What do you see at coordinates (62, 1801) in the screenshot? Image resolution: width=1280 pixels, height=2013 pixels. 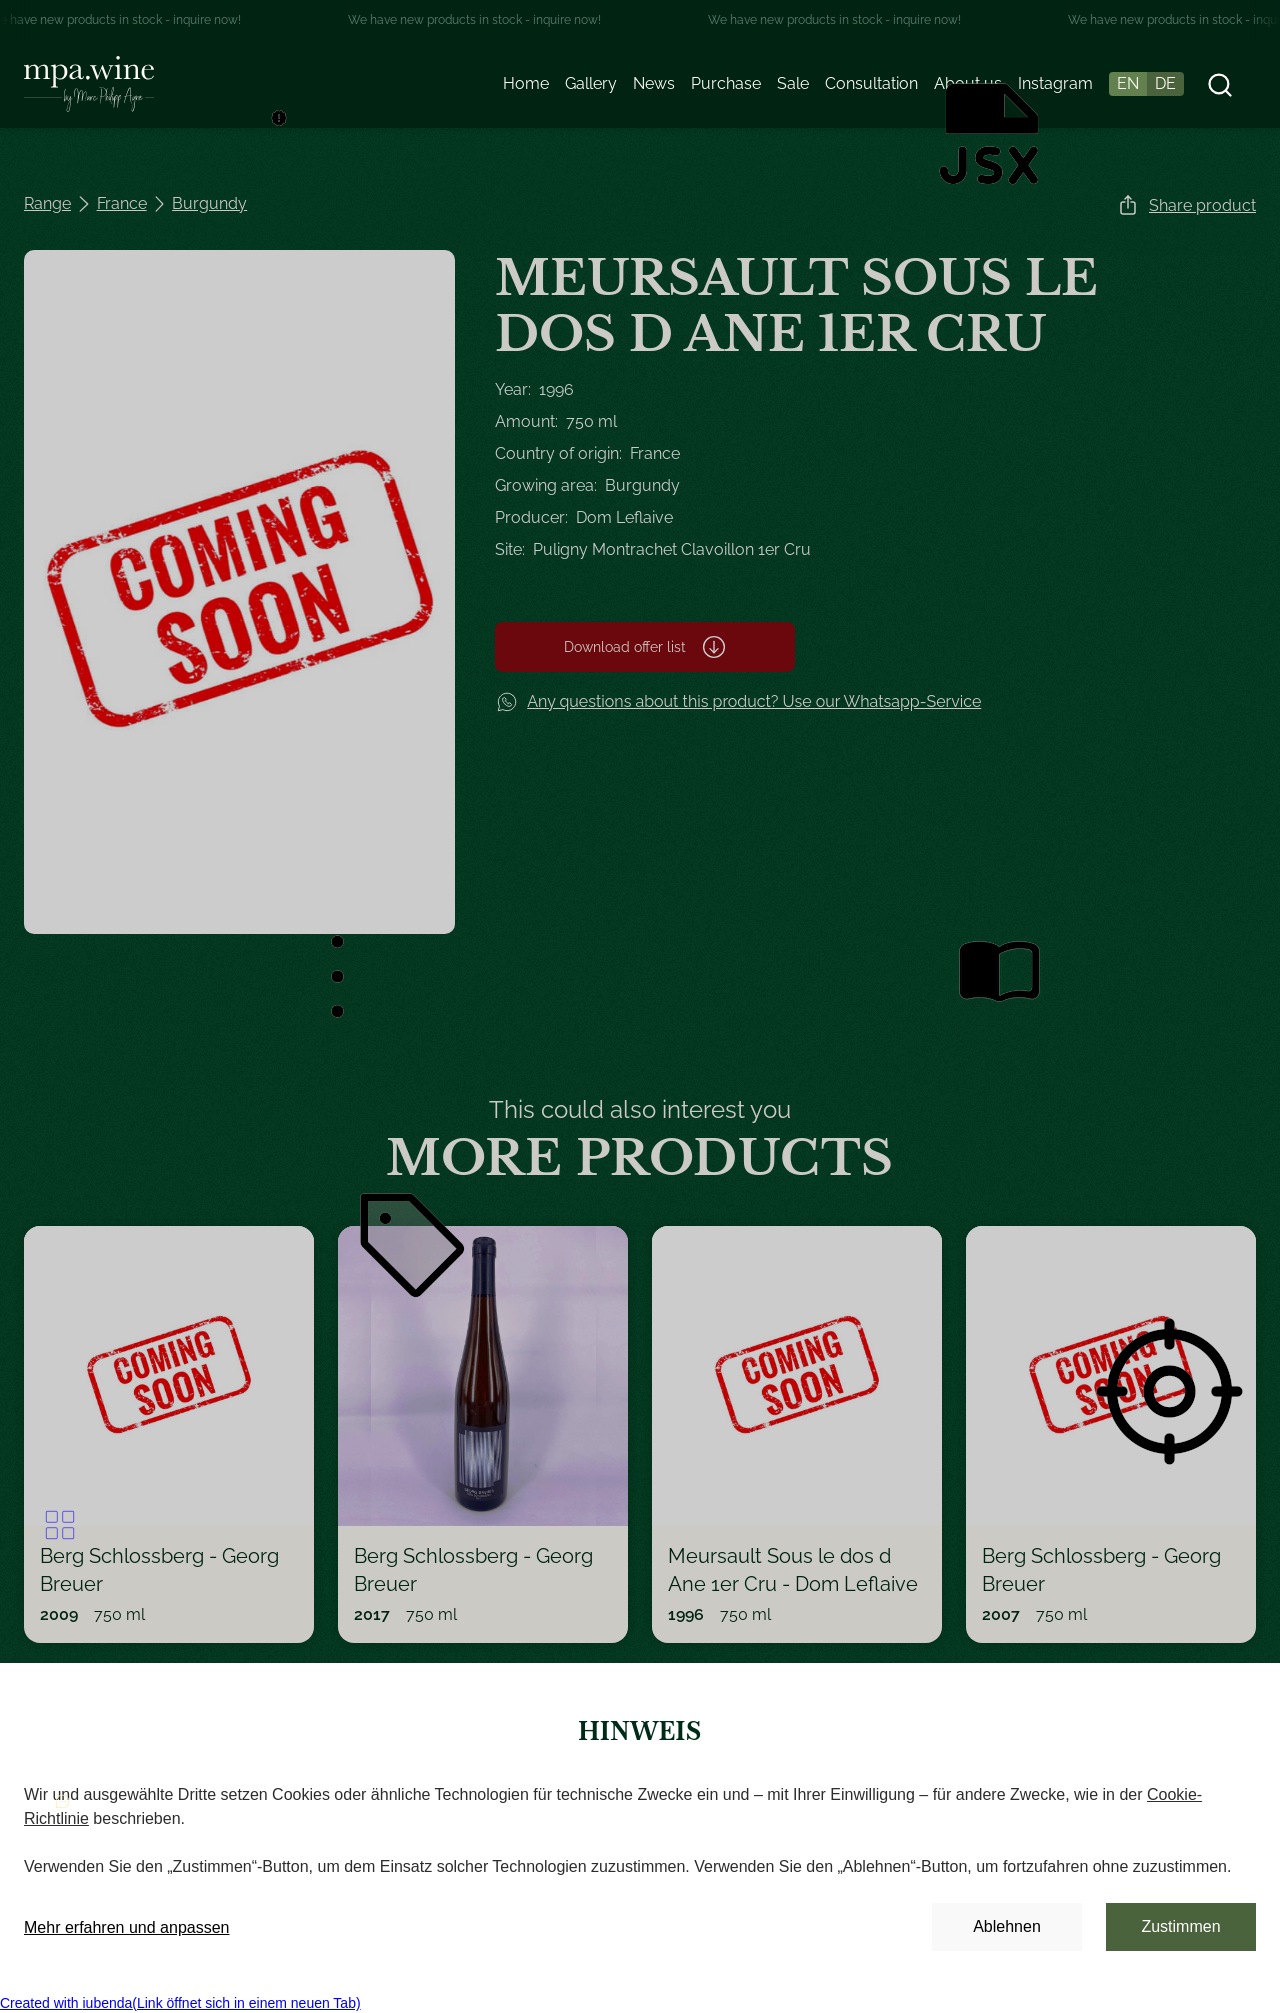 I see `open chat or messaging` at bounding box center [62, 1801].